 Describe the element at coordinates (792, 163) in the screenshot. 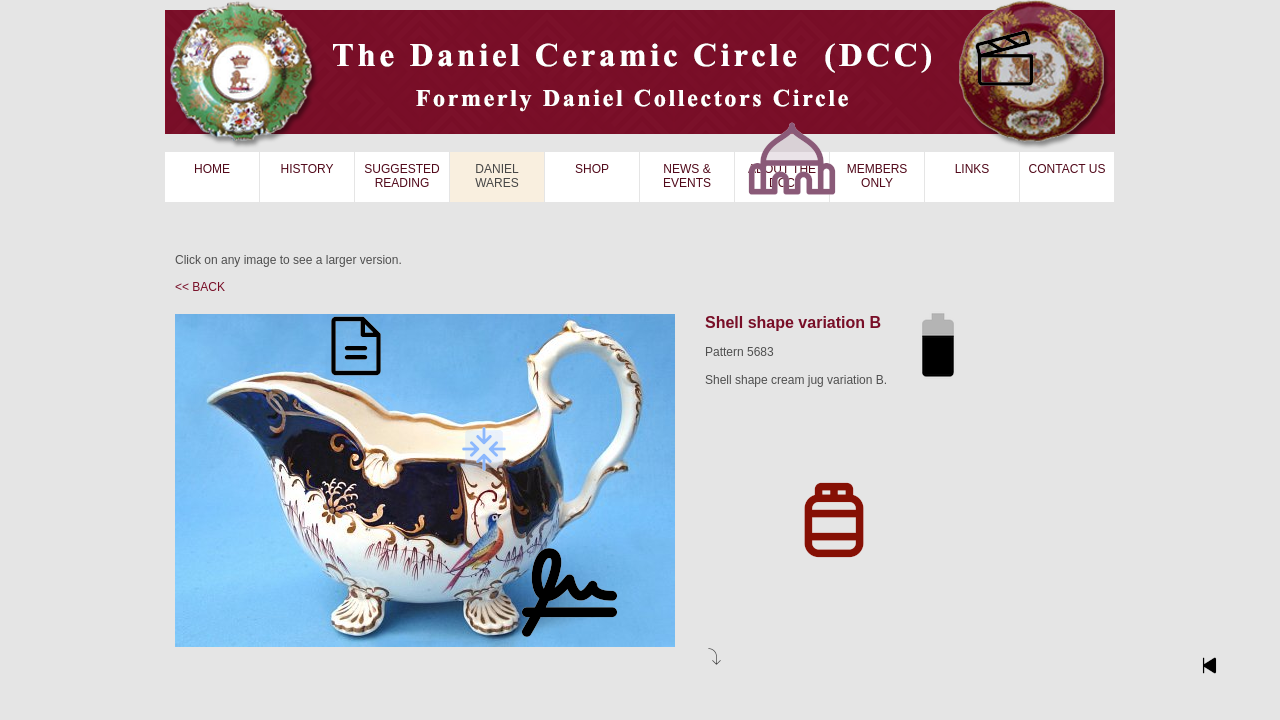

I see `find nearby mosques` at that location.